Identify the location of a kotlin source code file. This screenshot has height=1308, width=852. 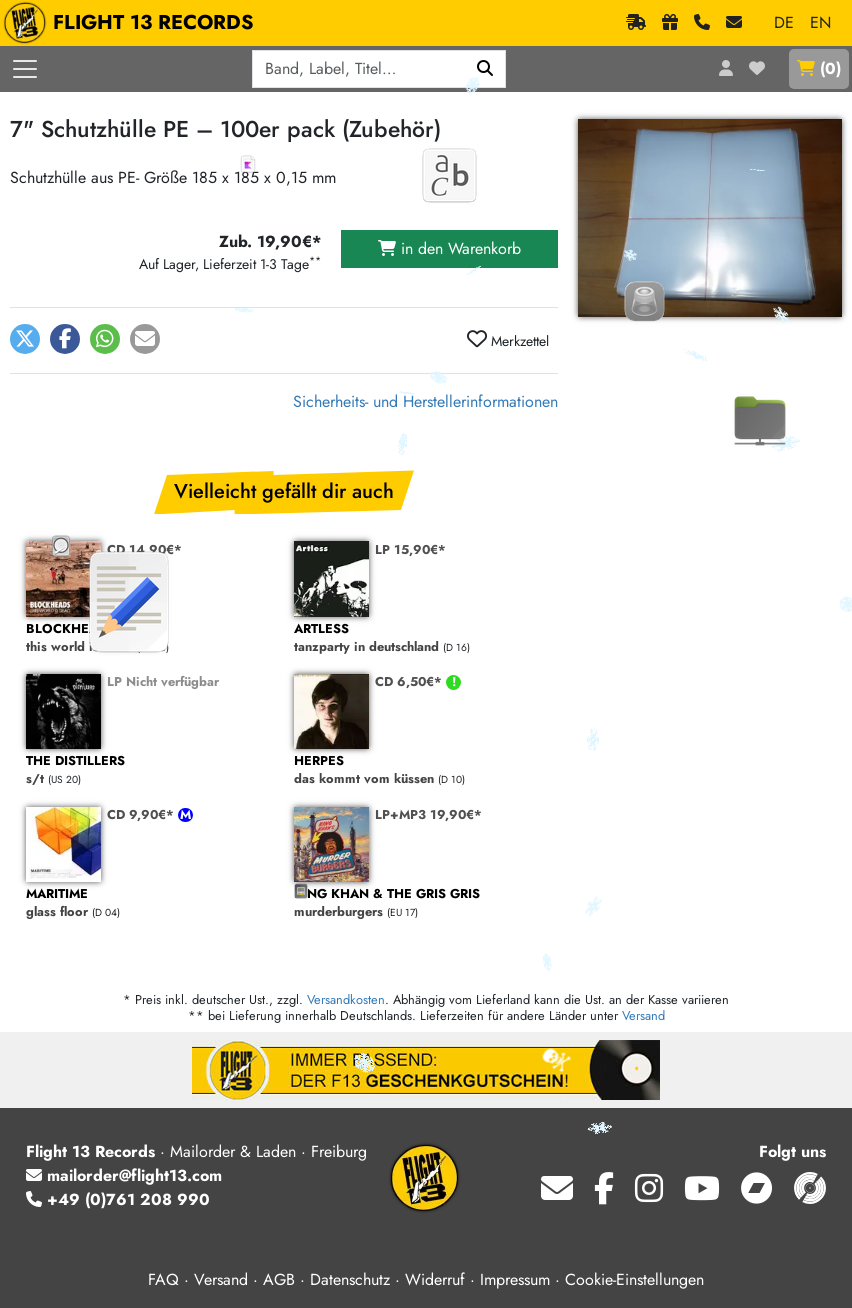
(248, 164).